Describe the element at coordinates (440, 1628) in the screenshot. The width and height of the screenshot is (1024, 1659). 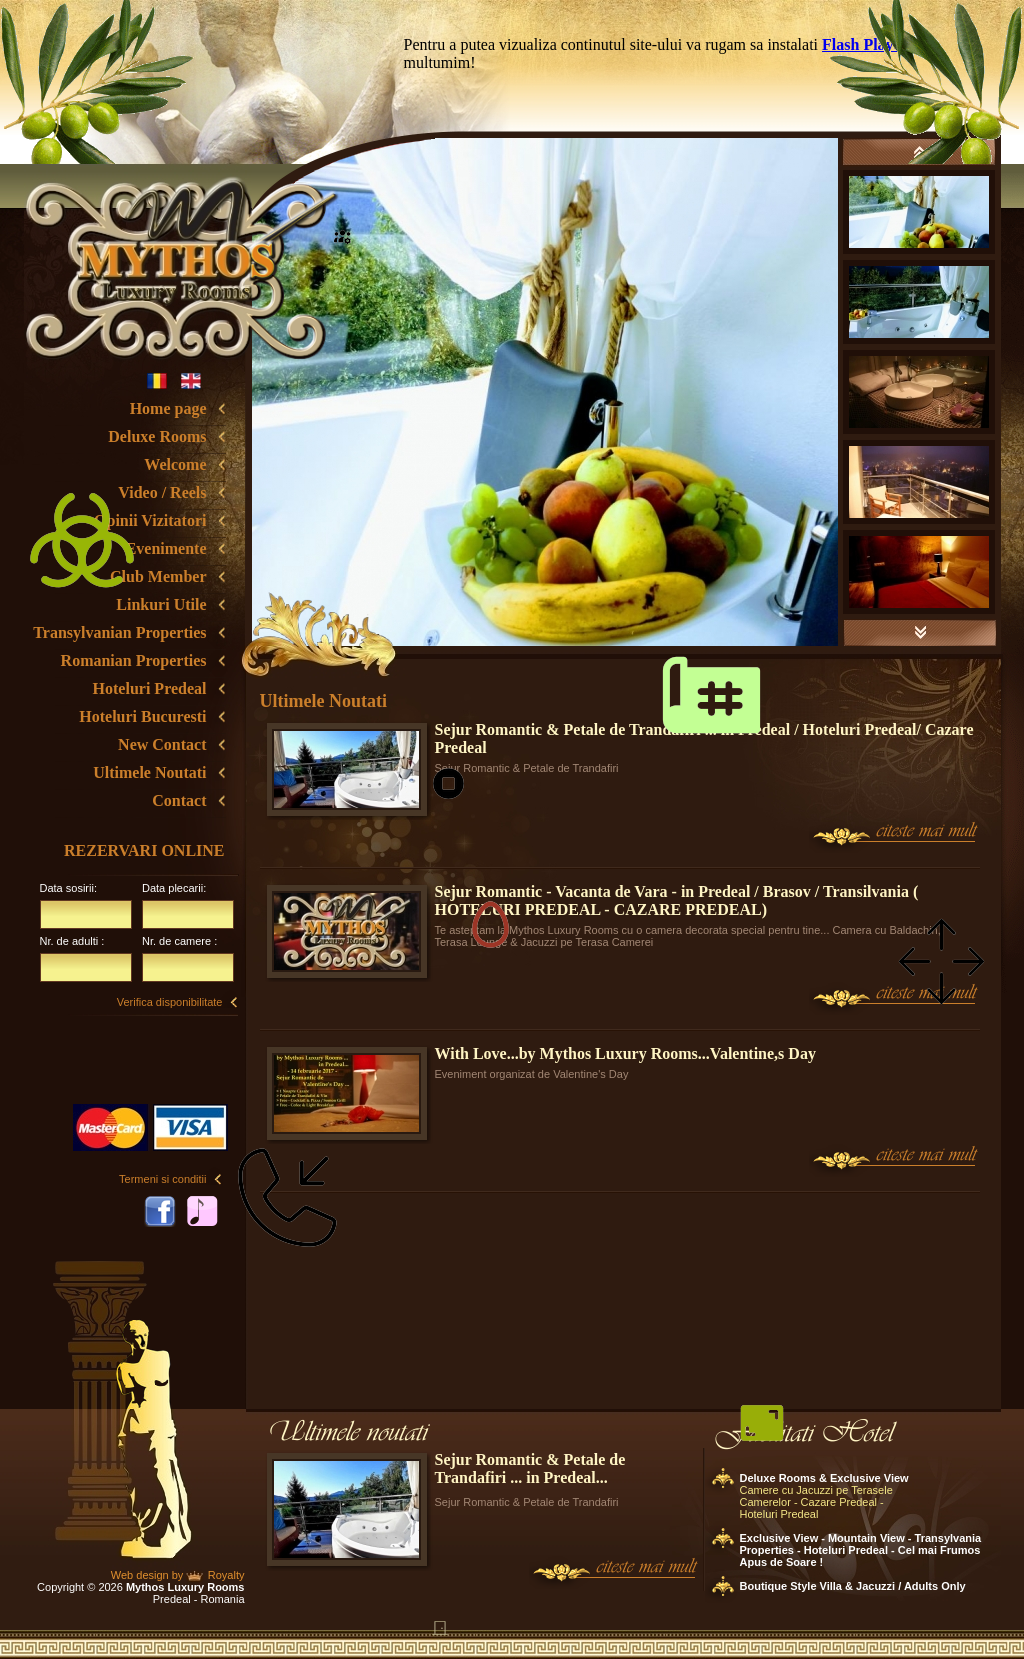
I see `log out or exit the application` at that location.